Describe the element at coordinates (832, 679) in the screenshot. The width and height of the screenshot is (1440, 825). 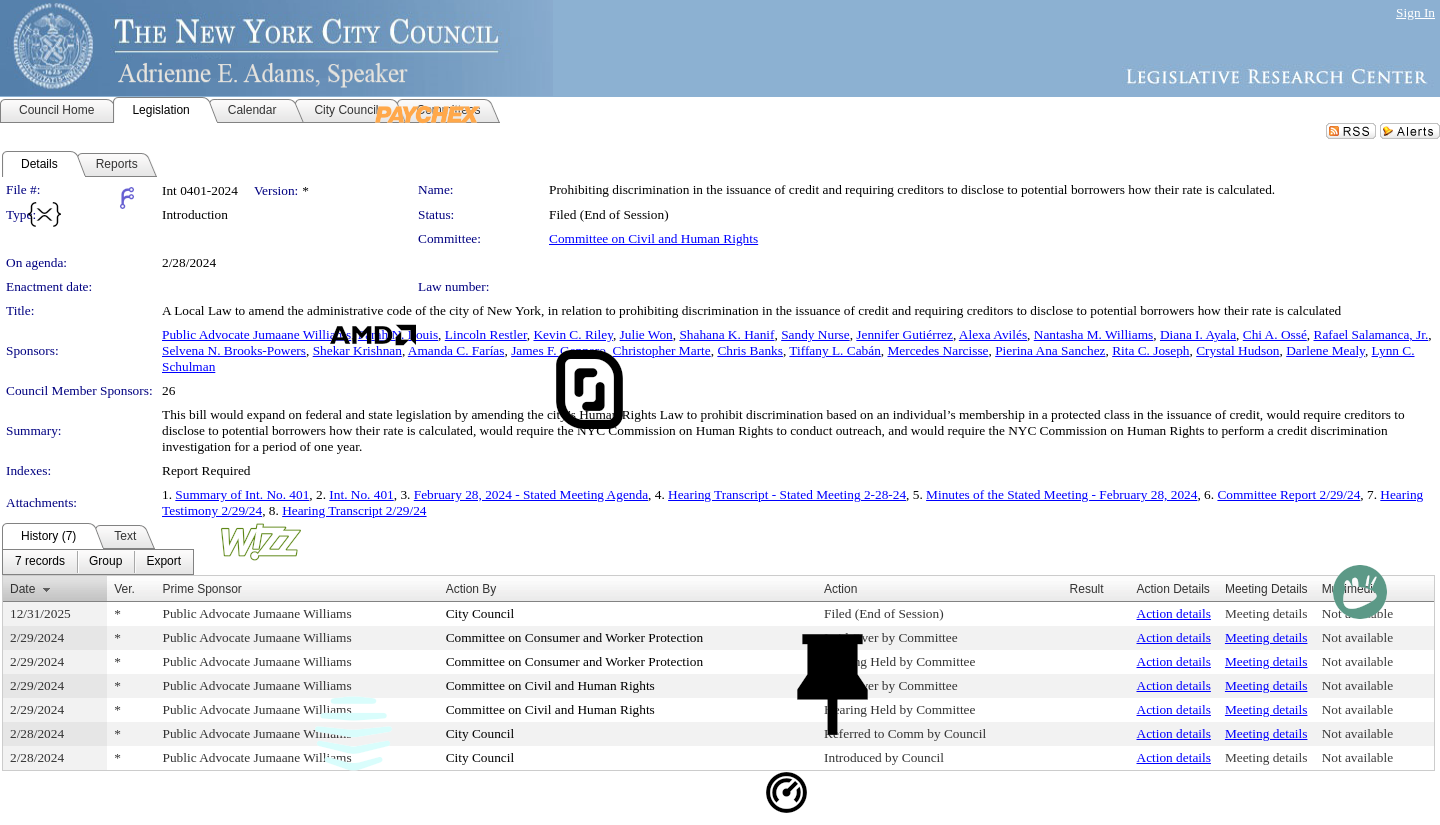
I see `pin an item to keep it visible` at that location.